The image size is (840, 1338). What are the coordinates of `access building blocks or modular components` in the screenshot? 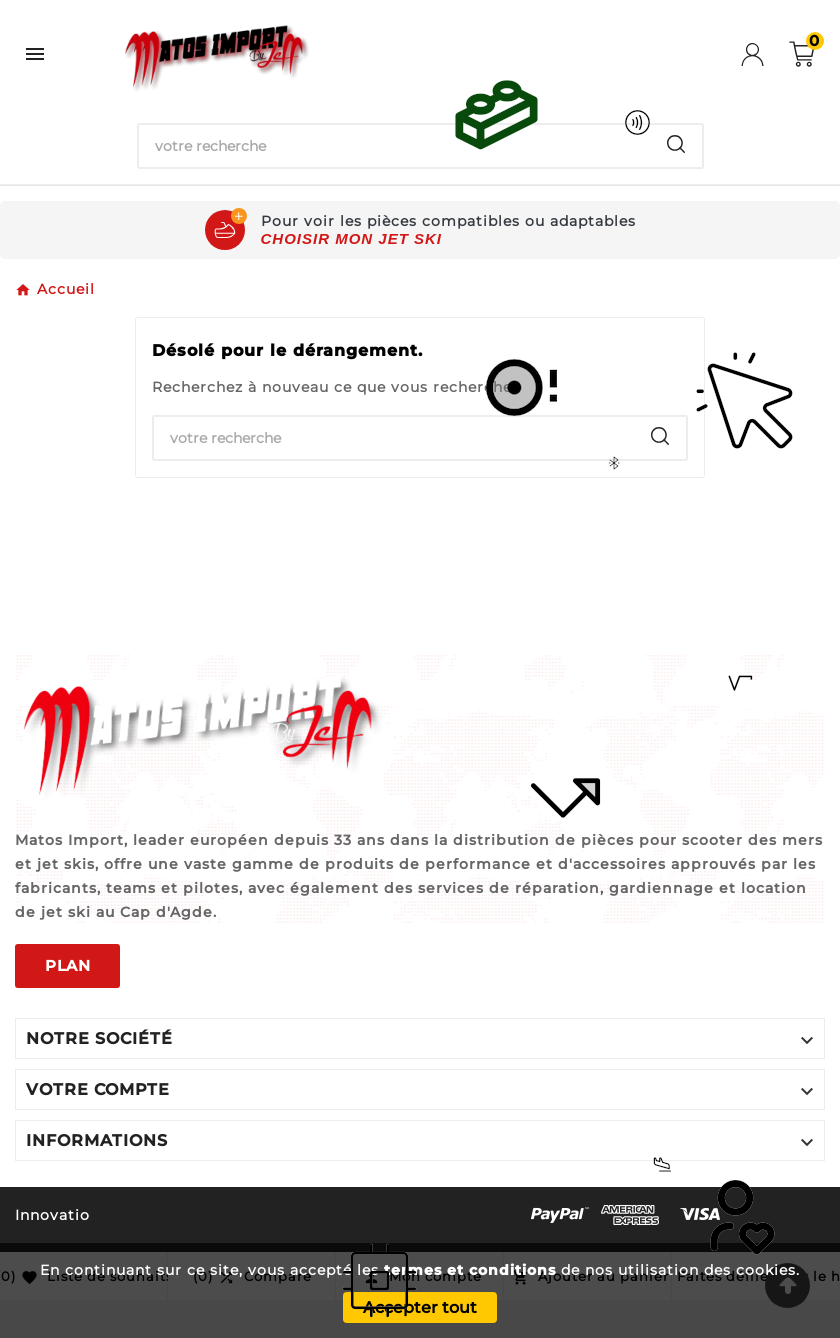 It's located at (496, 113).